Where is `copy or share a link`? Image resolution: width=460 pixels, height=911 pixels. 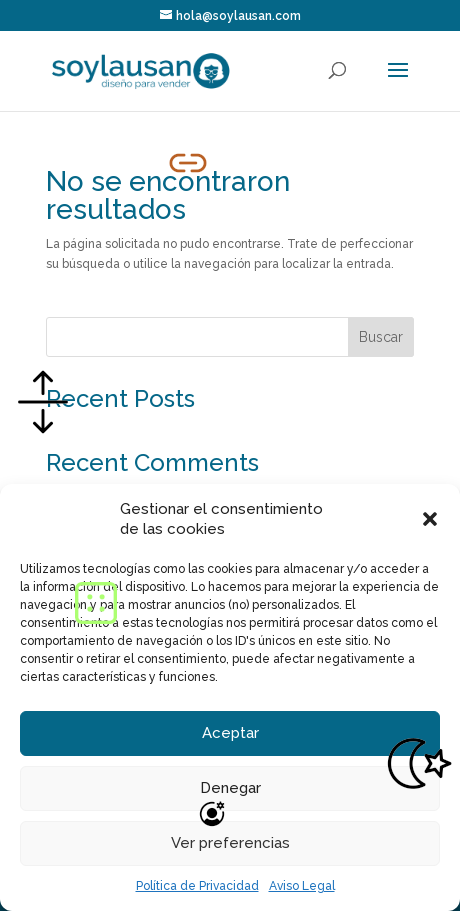 copy or share a link is located at coordinates (188, 163).